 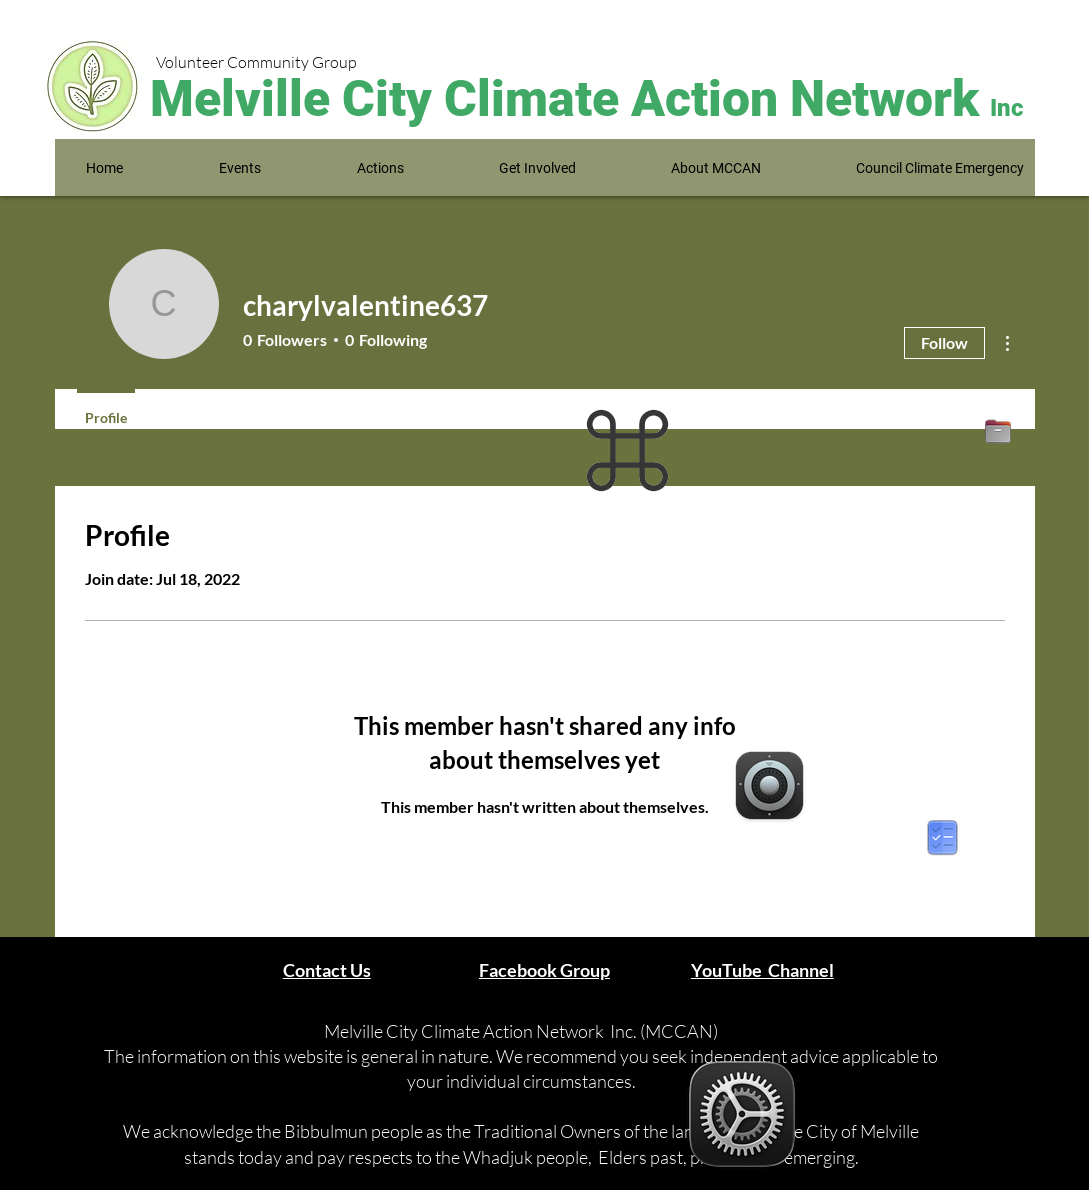 I want to click on open system settings, so click(x=742, y=1114).